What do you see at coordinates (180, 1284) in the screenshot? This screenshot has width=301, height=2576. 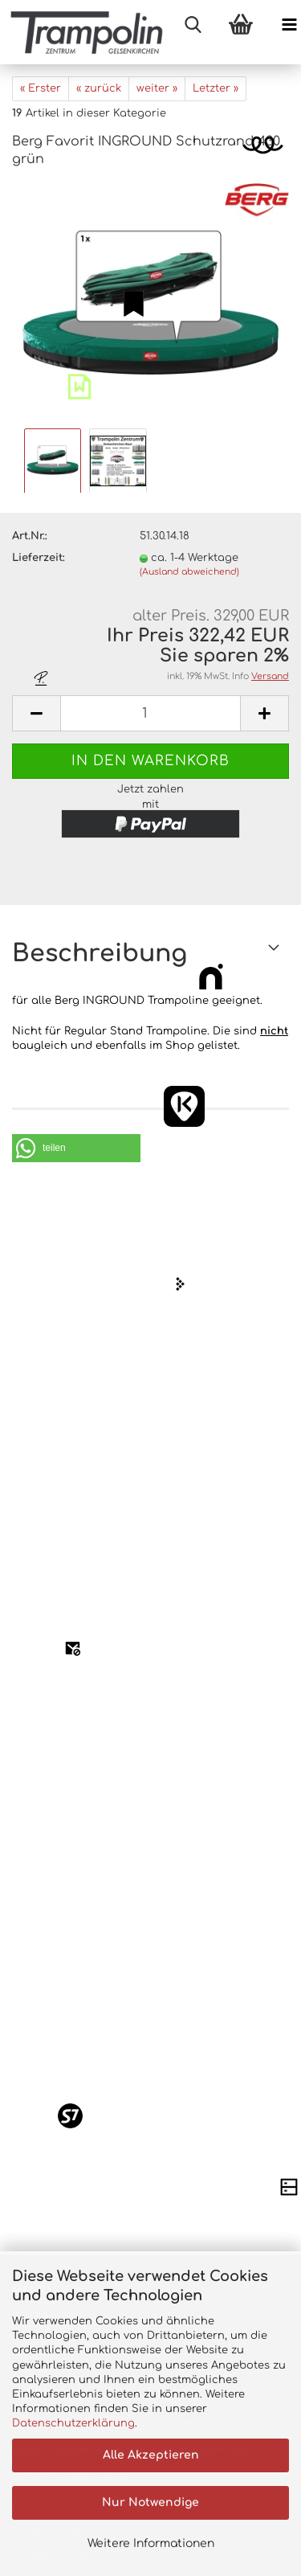 I see `open TestRail test management platform` at bounding box center [180, 1284].